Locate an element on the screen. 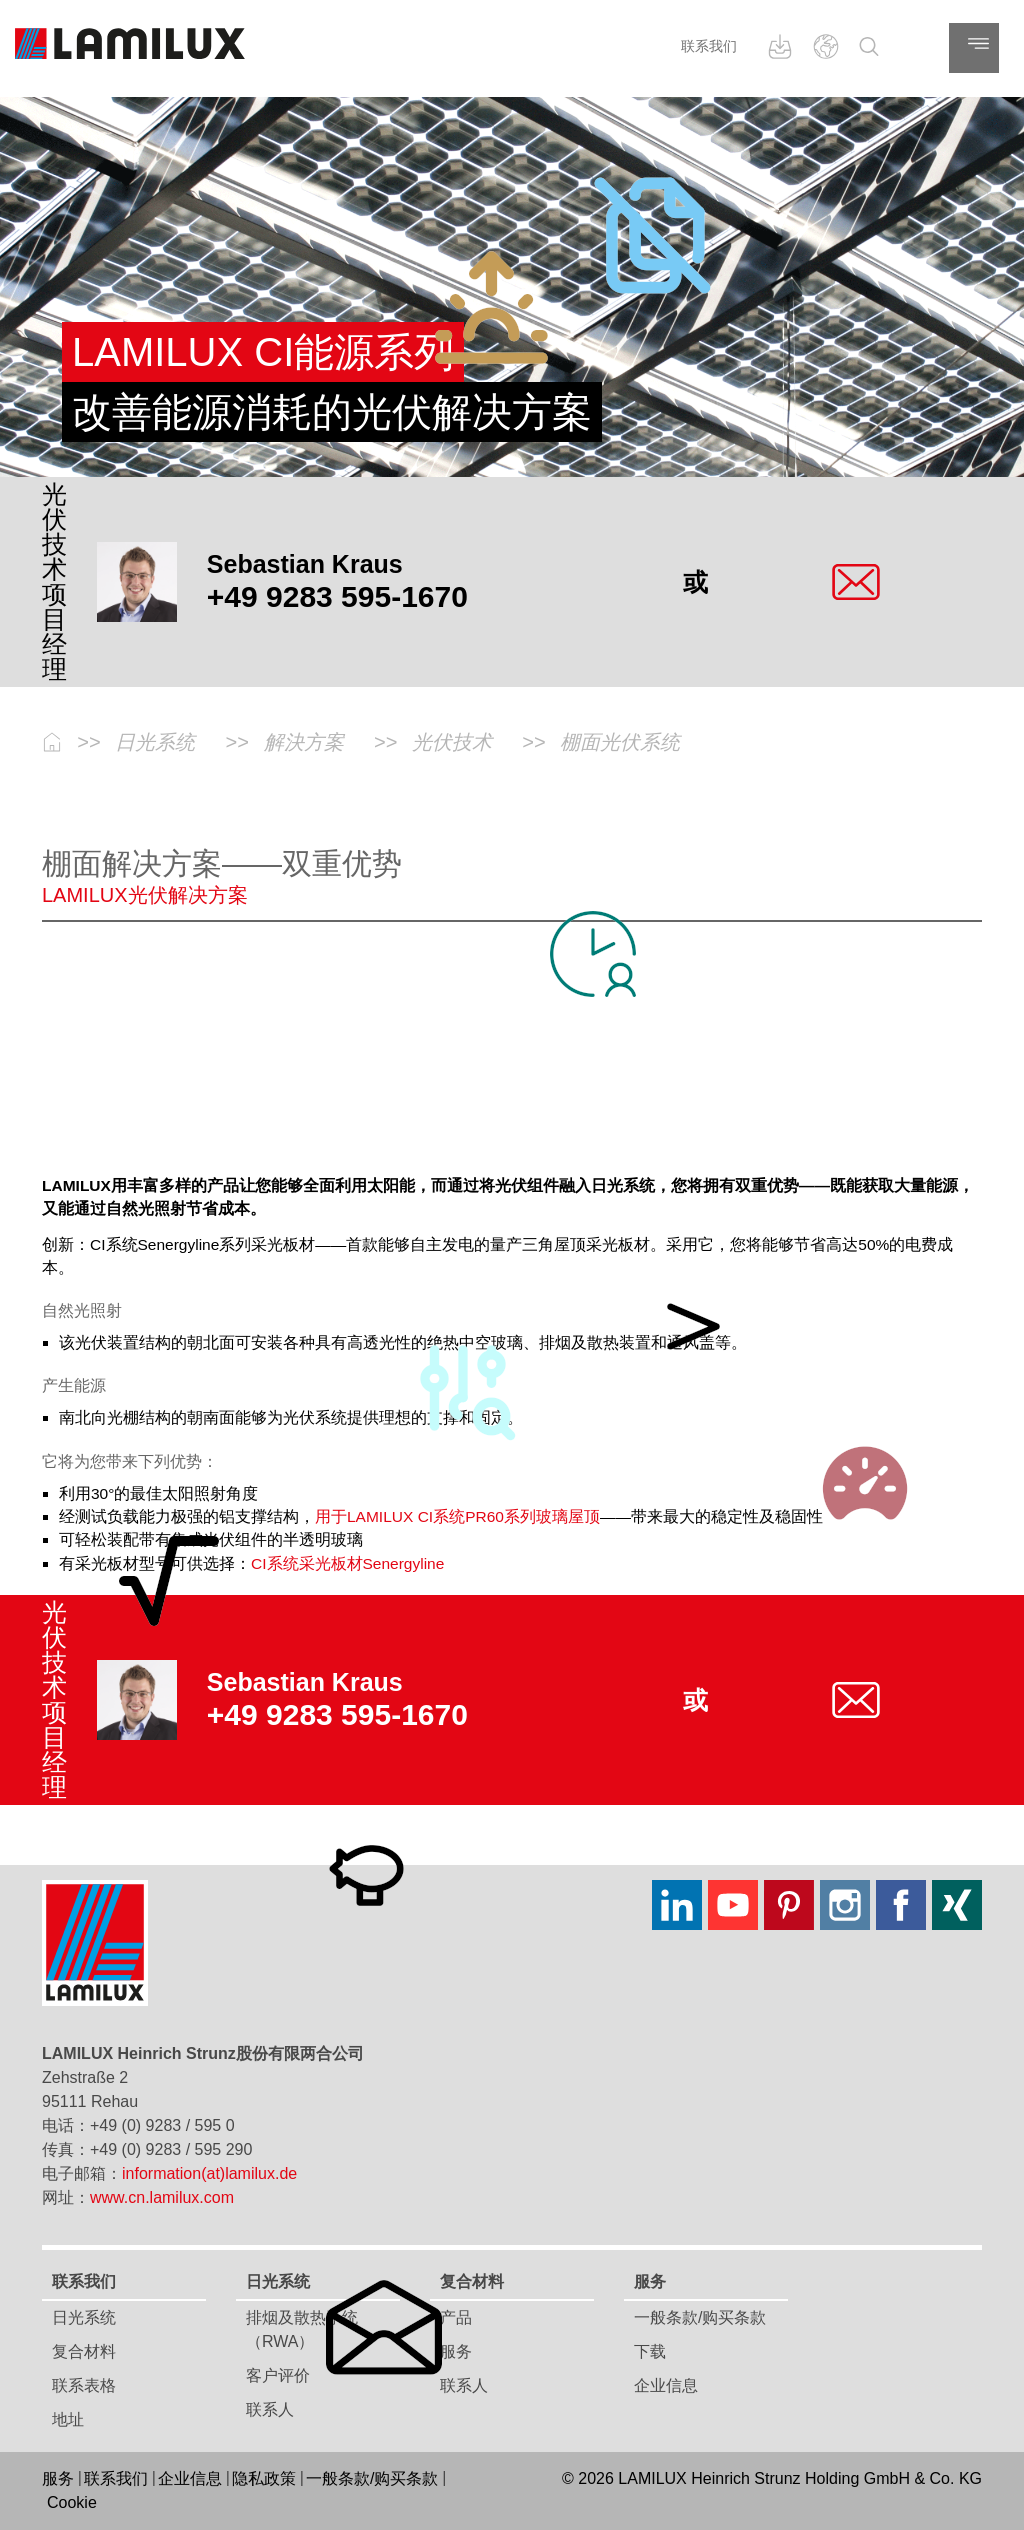  view user's time or availability status is located at coordinates (593, 954).